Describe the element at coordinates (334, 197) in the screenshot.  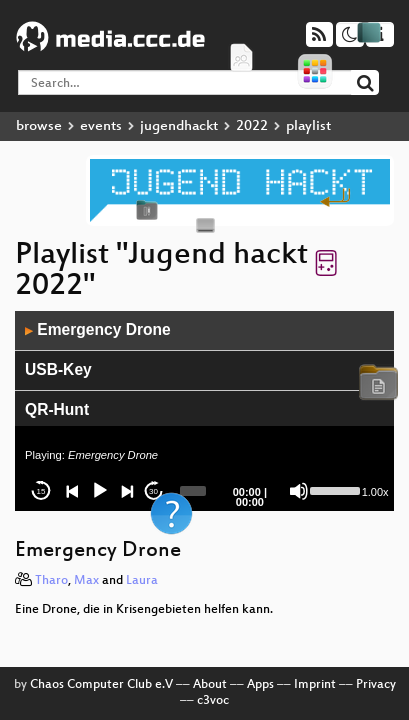
I see `reply to all recipients in an email thread` at that location.